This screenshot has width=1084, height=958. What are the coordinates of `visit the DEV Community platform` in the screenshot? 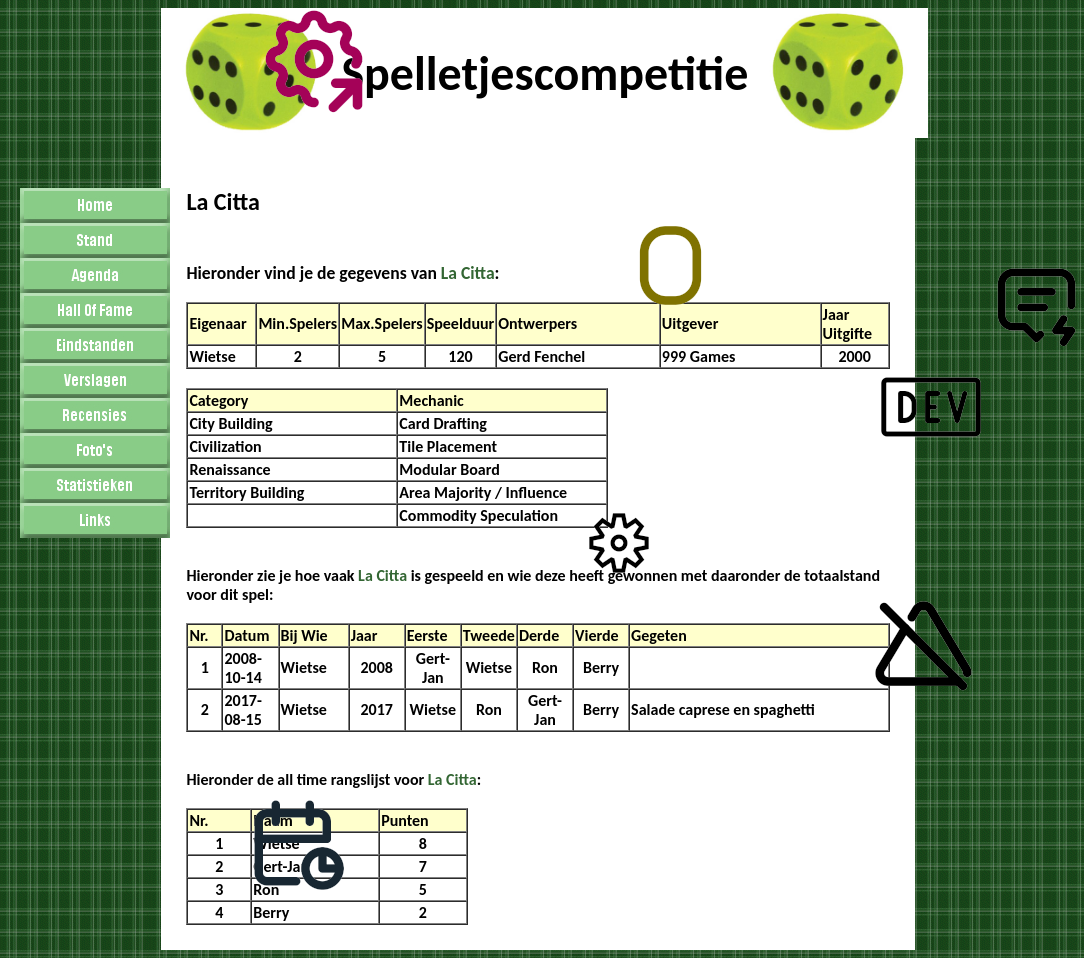 It's located at (931, 407).